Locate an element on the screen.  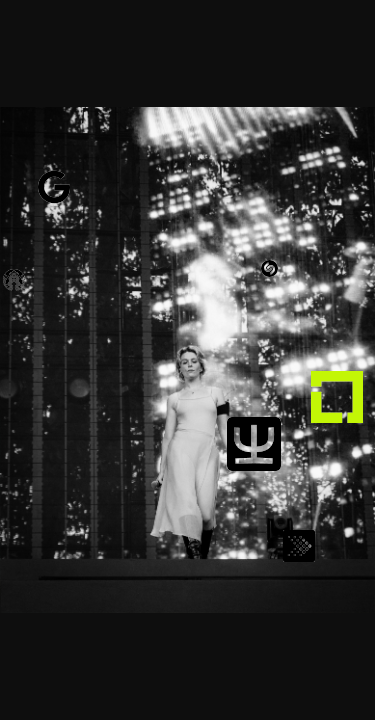
open Shazam to identify a song is located at coordinates (269, 268).